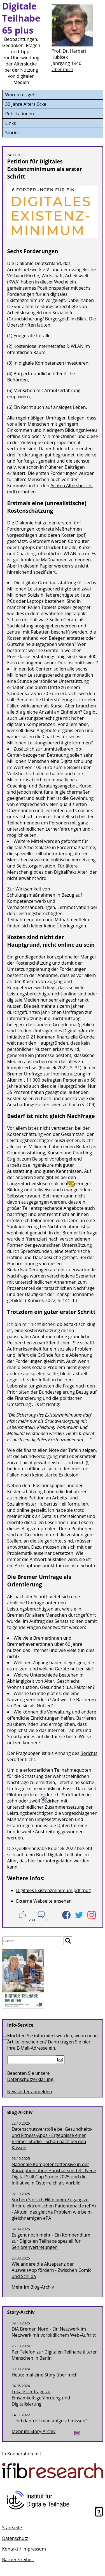  Describe the element at coordinates (44, 1798) in the screenshot. I see `view or preview content` at that location.